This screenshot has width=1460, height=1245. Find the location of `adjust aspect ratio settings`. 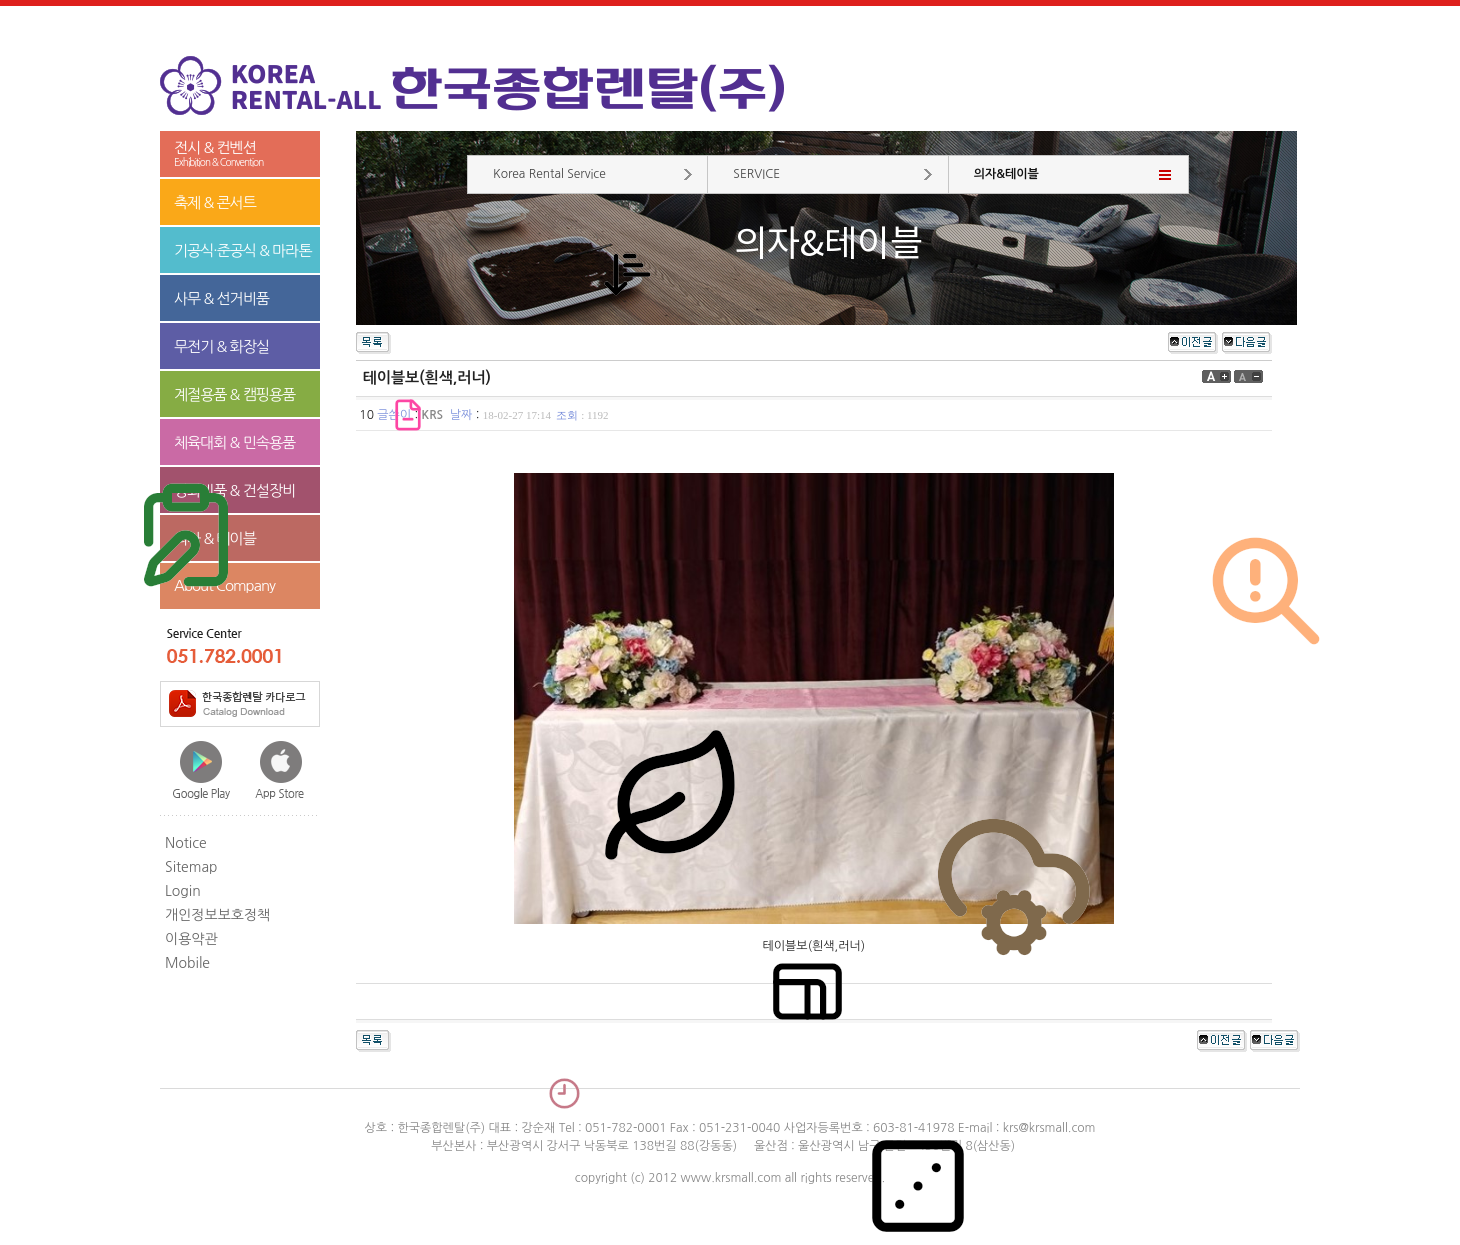

adjust aspect ratio settings is located at coordinates (807, 991).